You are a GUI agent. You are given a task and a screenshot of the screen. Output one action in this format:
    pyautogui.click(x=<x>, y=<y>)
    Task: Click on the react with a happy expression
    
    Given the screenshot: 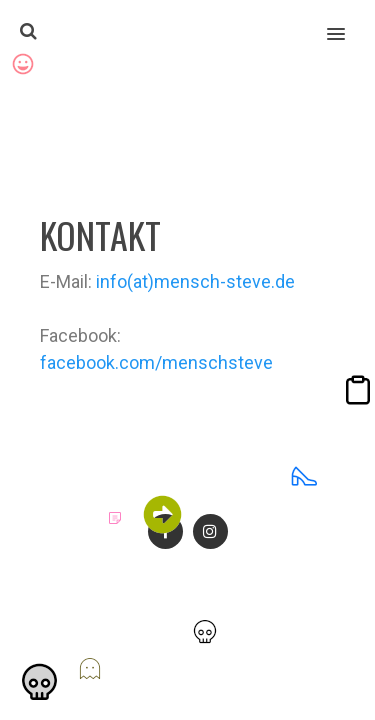 What is the action you would take?
    pyautogui.click(x=23, y=64)
    